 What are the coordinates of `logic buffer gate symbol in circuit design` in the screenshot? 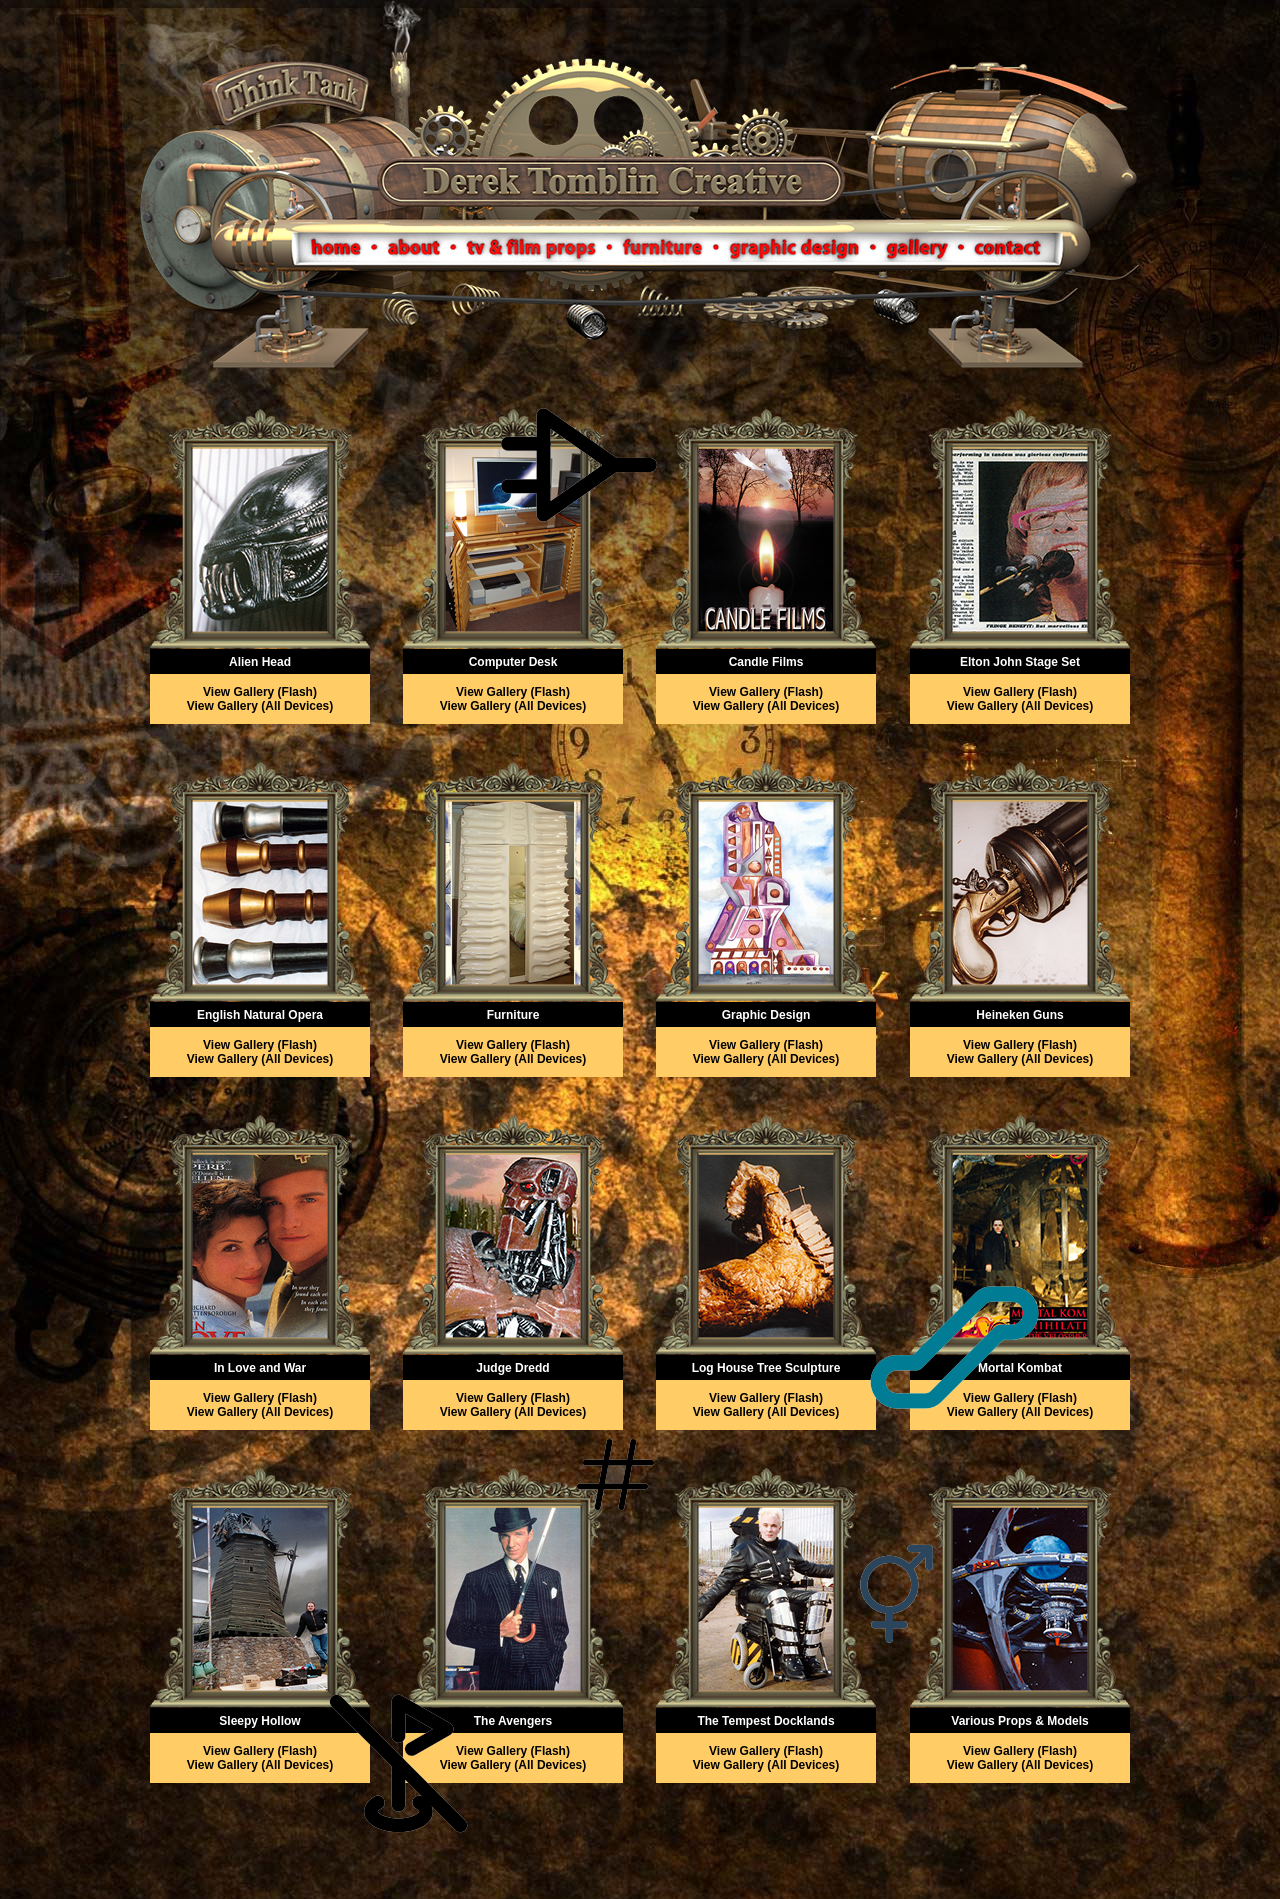 It's located at (579, 465).